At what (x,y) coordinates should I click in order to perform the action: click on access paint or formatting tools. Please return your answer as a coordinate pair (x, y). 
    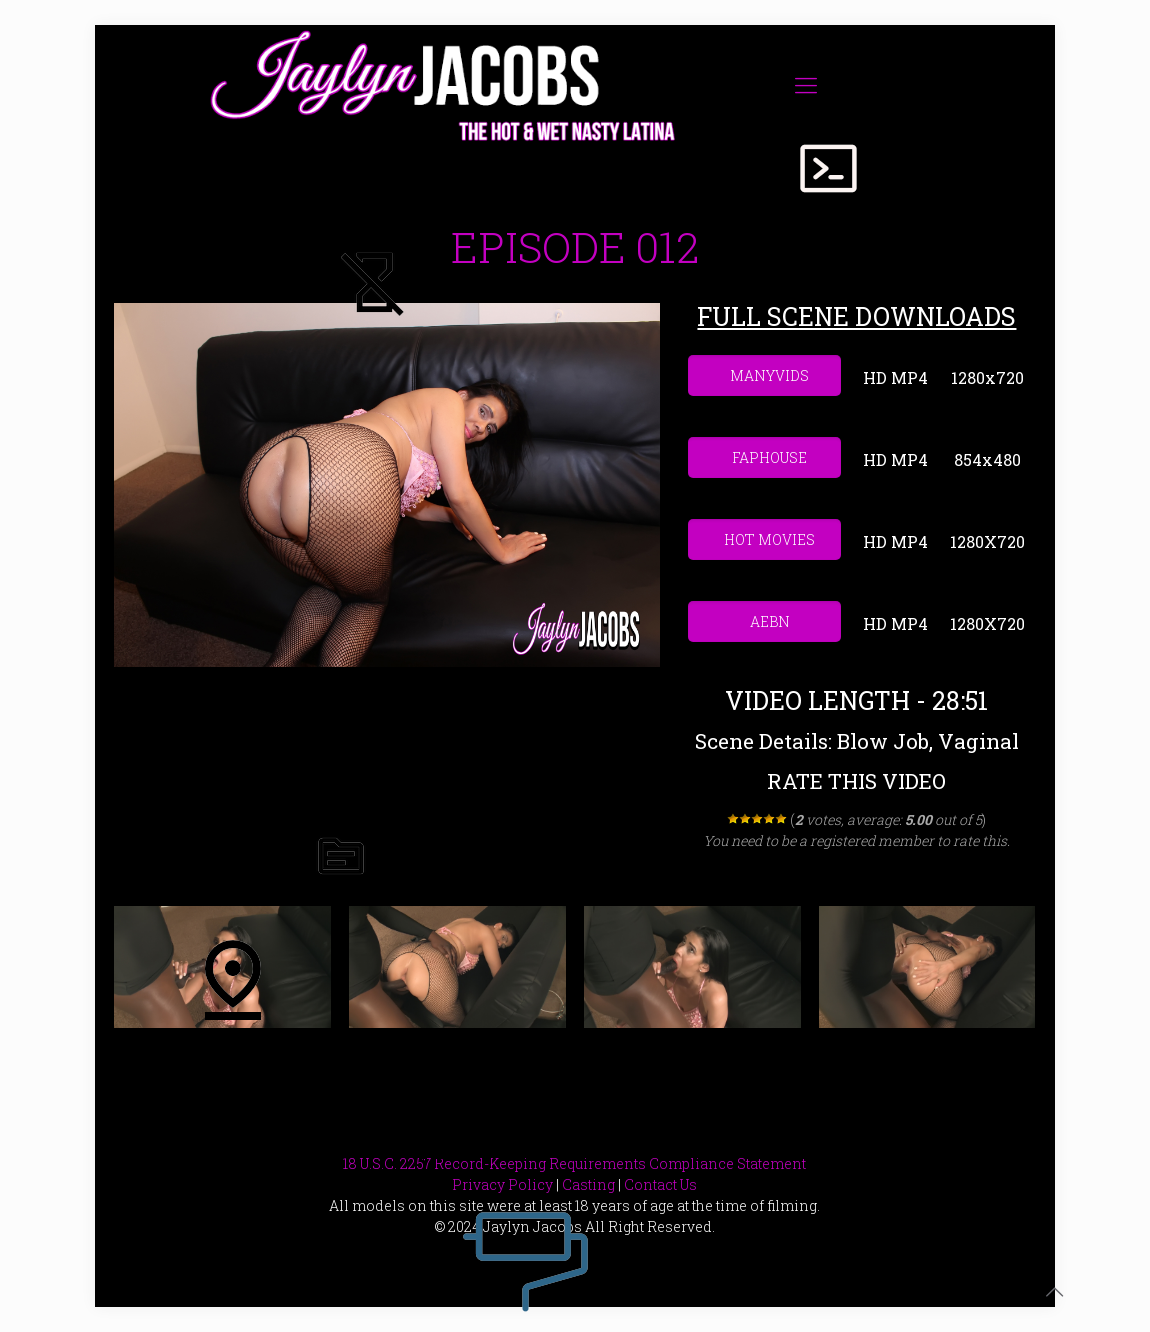
    Looking at the image, I should click on (525, 1253).